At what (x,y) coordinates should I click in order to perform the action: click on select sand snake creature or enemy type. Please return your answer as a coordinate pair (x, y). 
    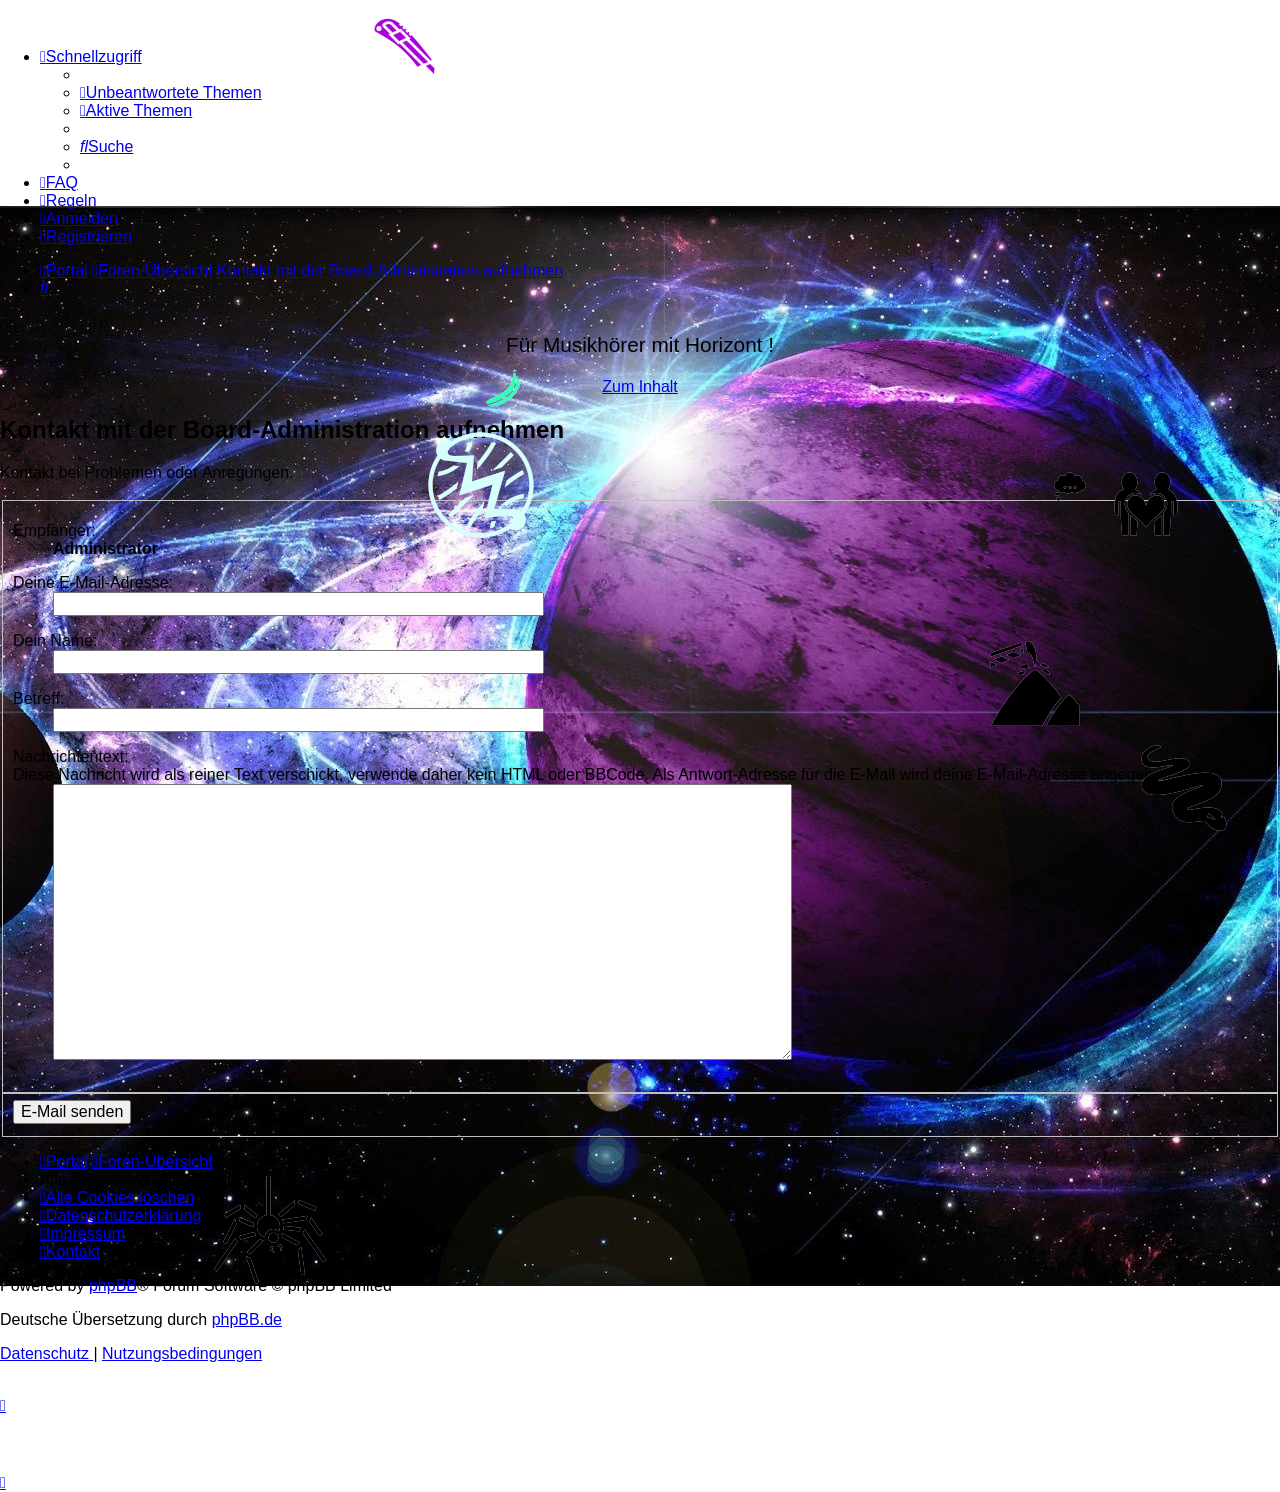
    Looking at the image, I should click on (1184, 788).